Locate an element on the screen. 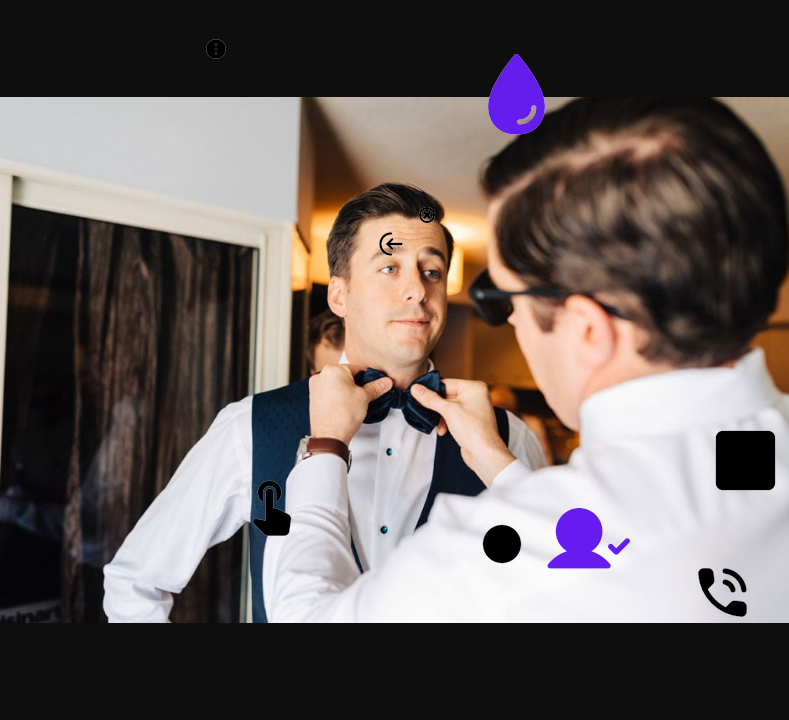 The height and width of the screenshot is (720, 789). return to previous screen is located at coordinates (391, 244).